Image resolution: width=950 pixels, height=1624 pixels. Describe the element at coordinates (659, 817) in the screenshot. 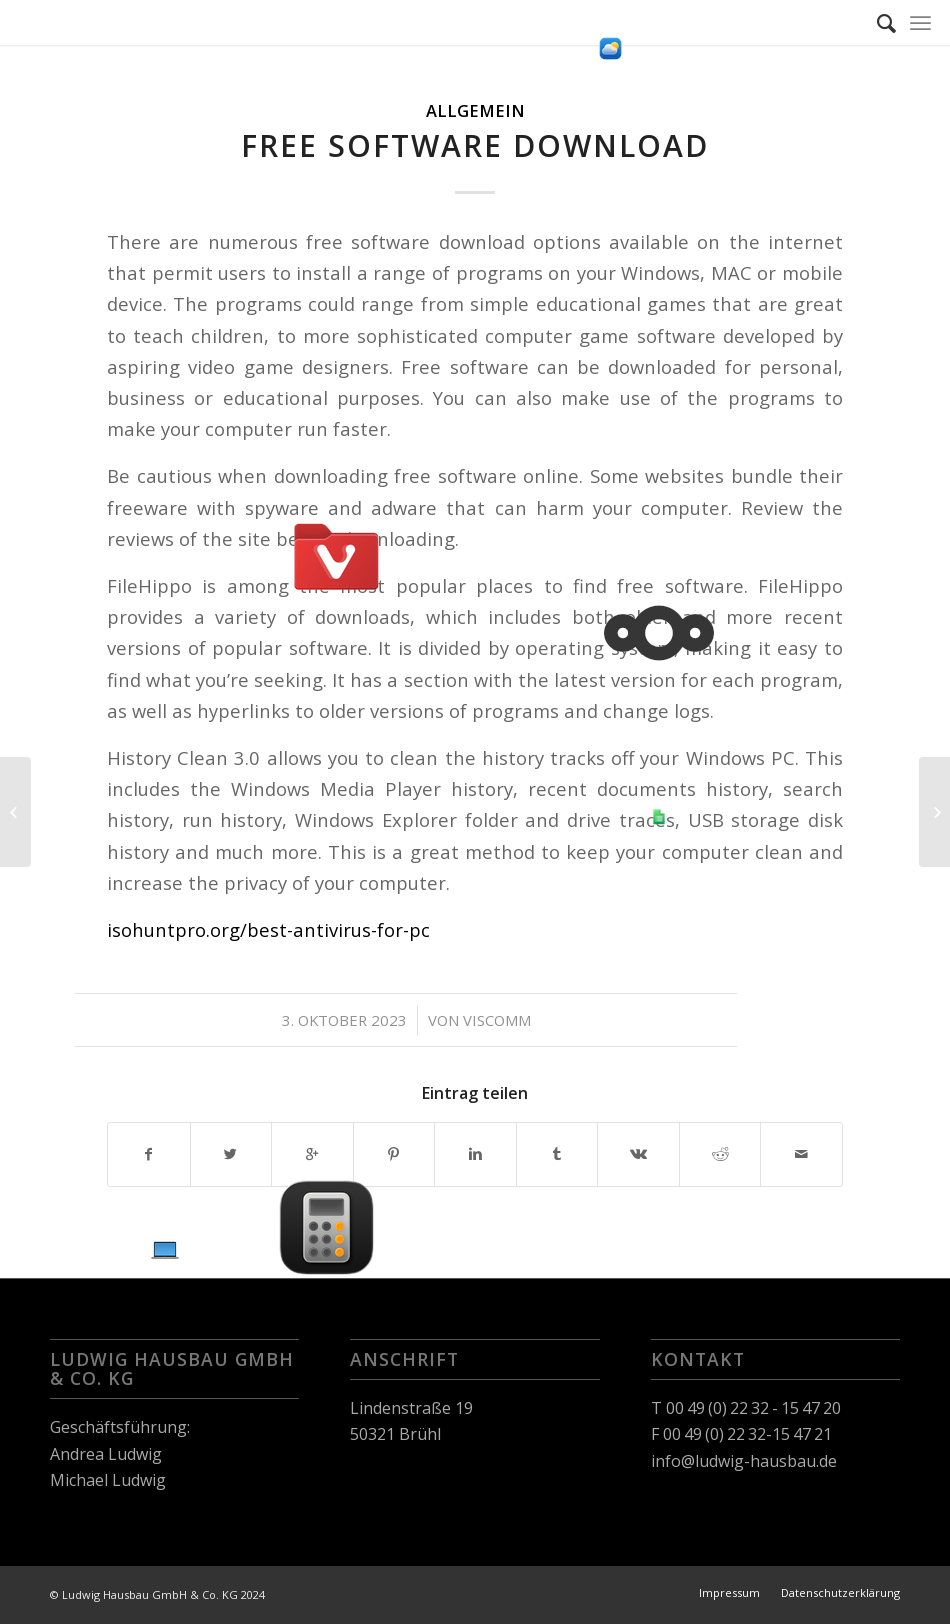

I see `google forms file or document` at that location.